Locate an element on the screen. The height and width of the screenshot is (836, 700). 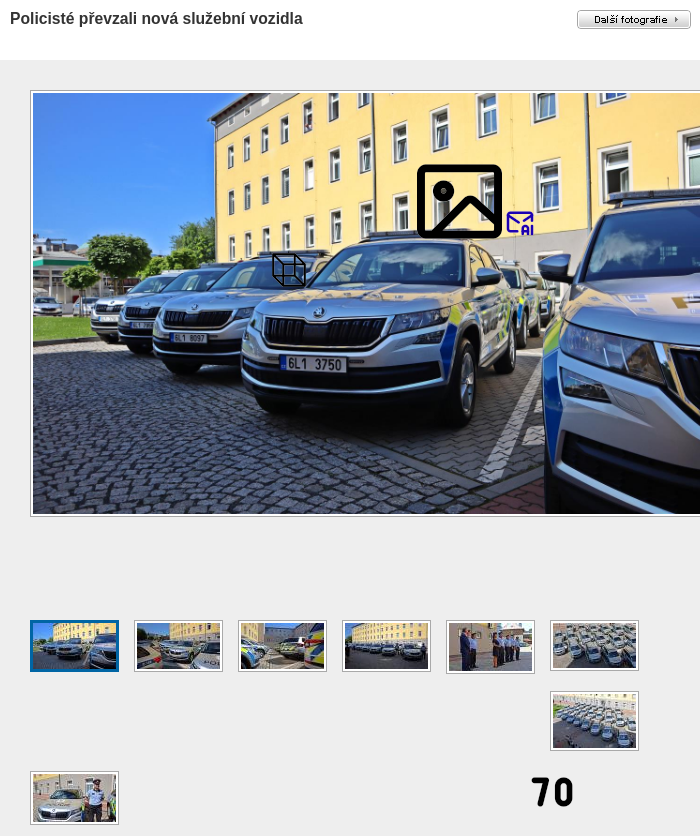
indicates a count or quantity of 70 is located at coordinates (552, 792).